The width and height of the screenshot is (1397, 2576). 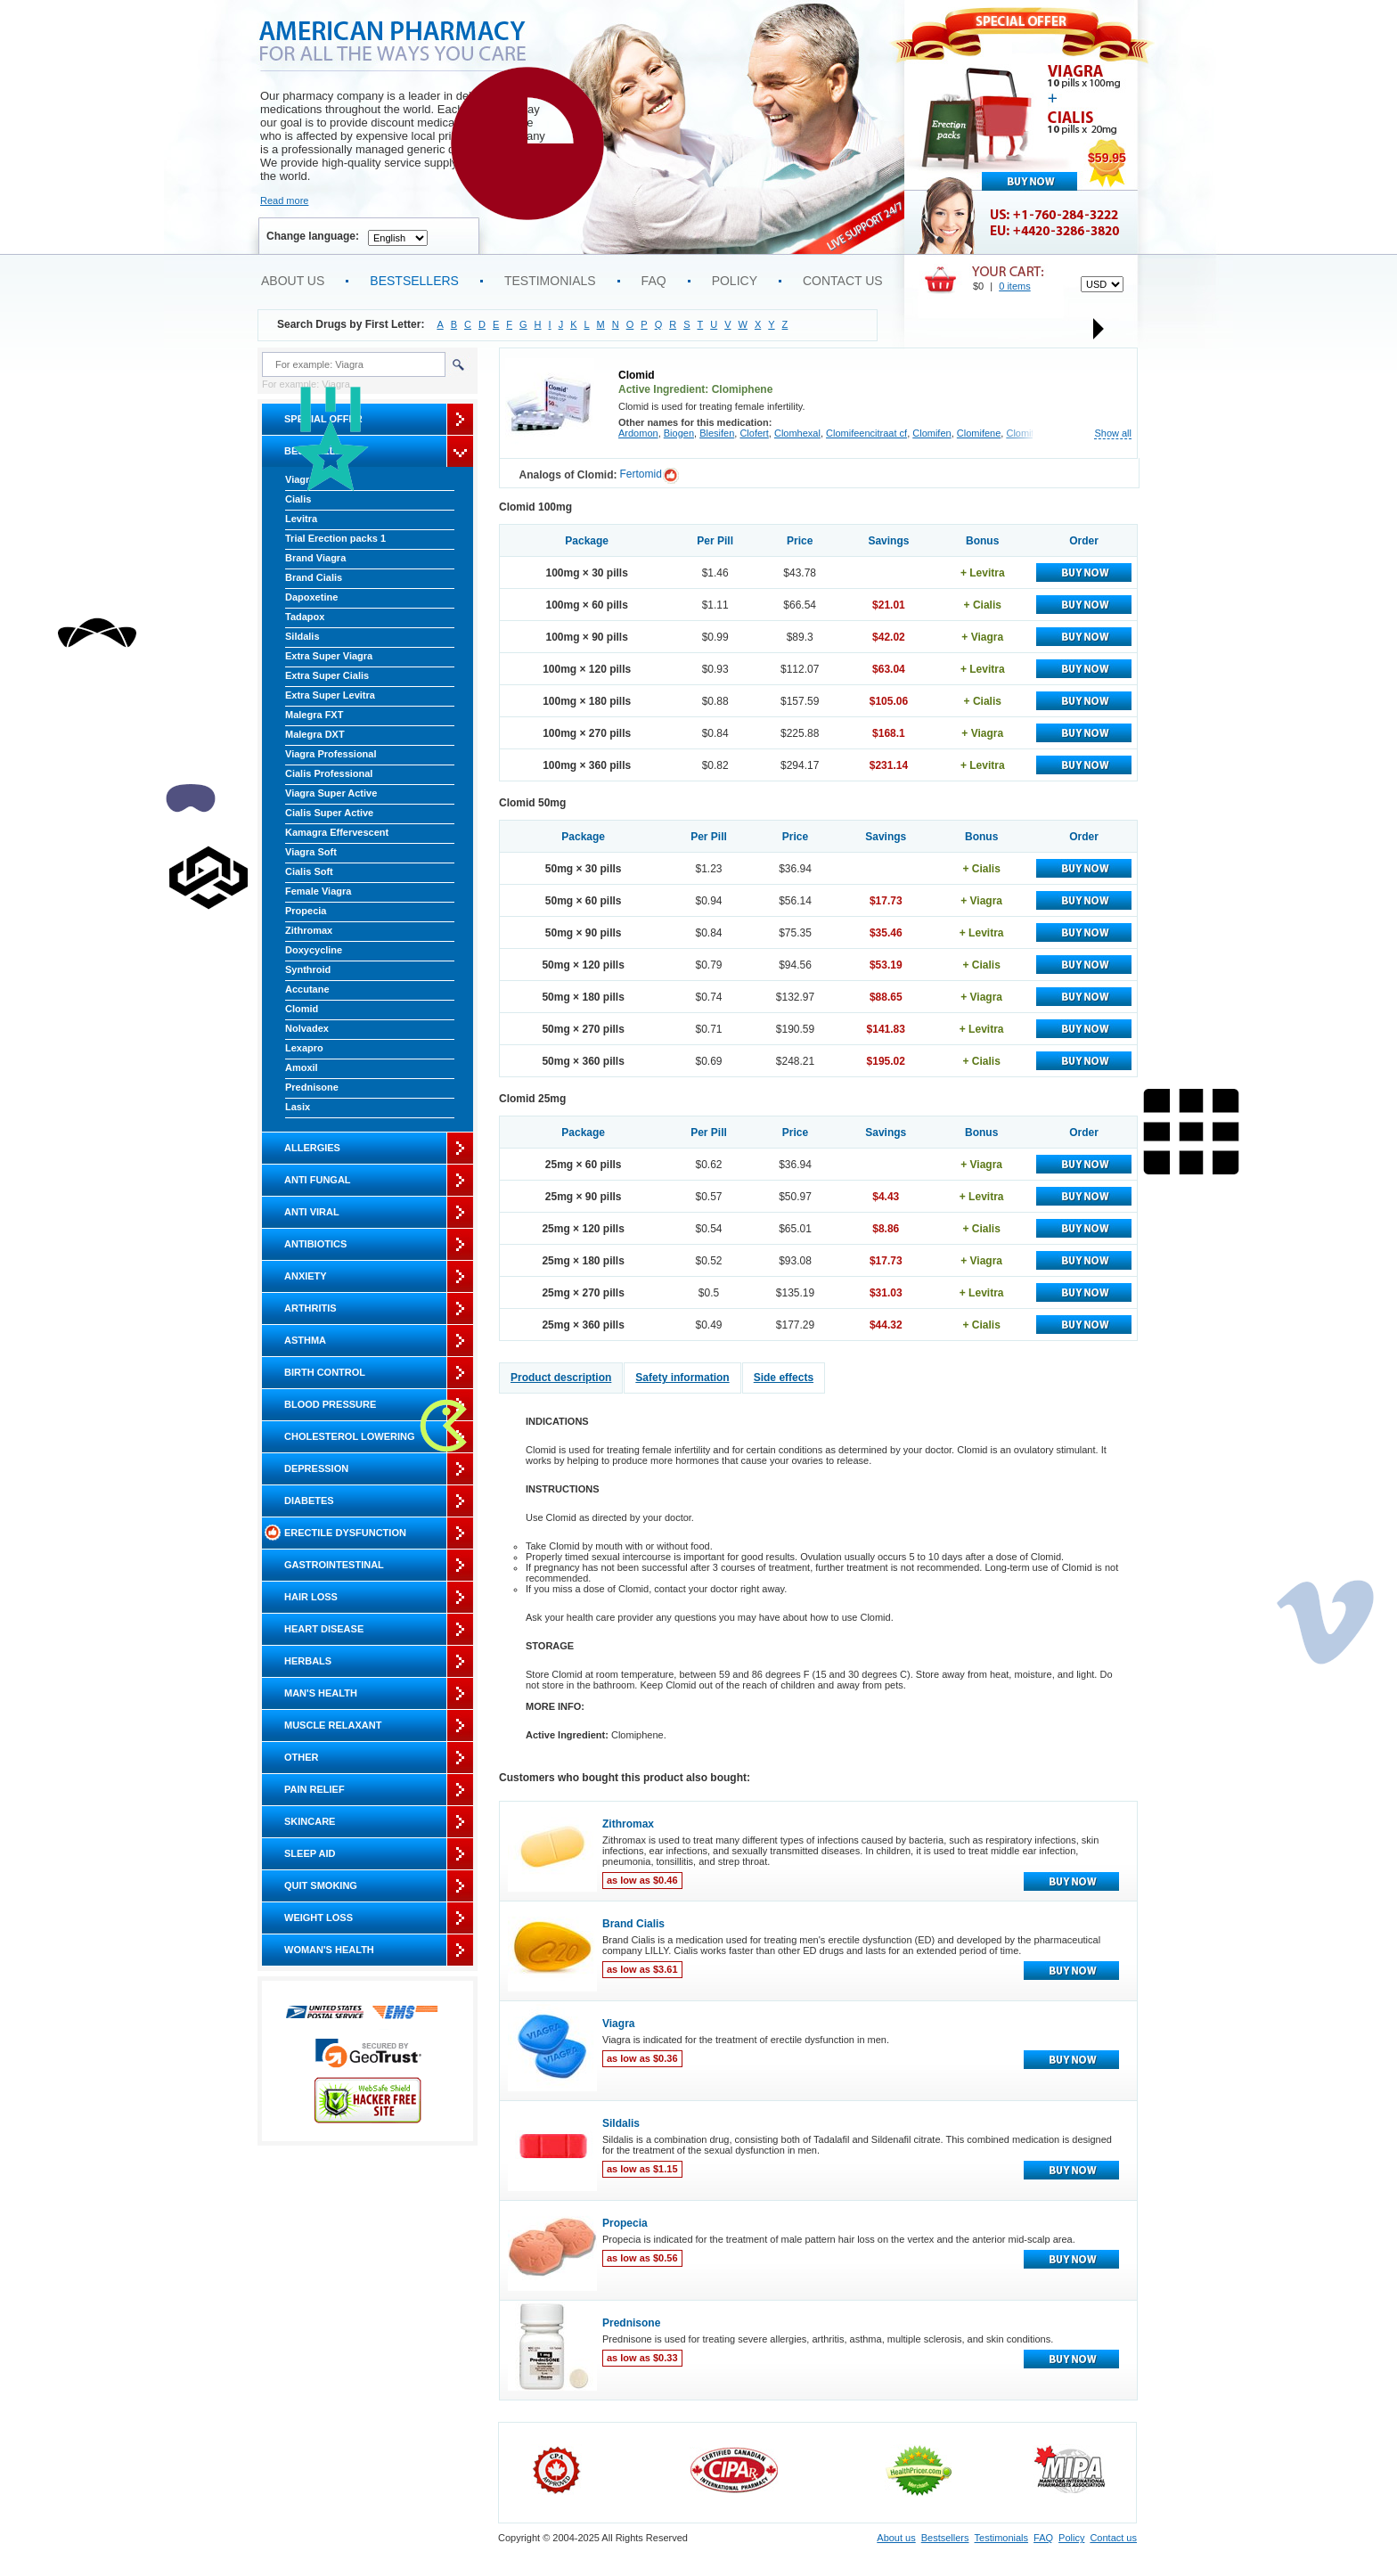 I want to click on topcoder logo - link to competitive programming platform, so click(x=97, y=633).